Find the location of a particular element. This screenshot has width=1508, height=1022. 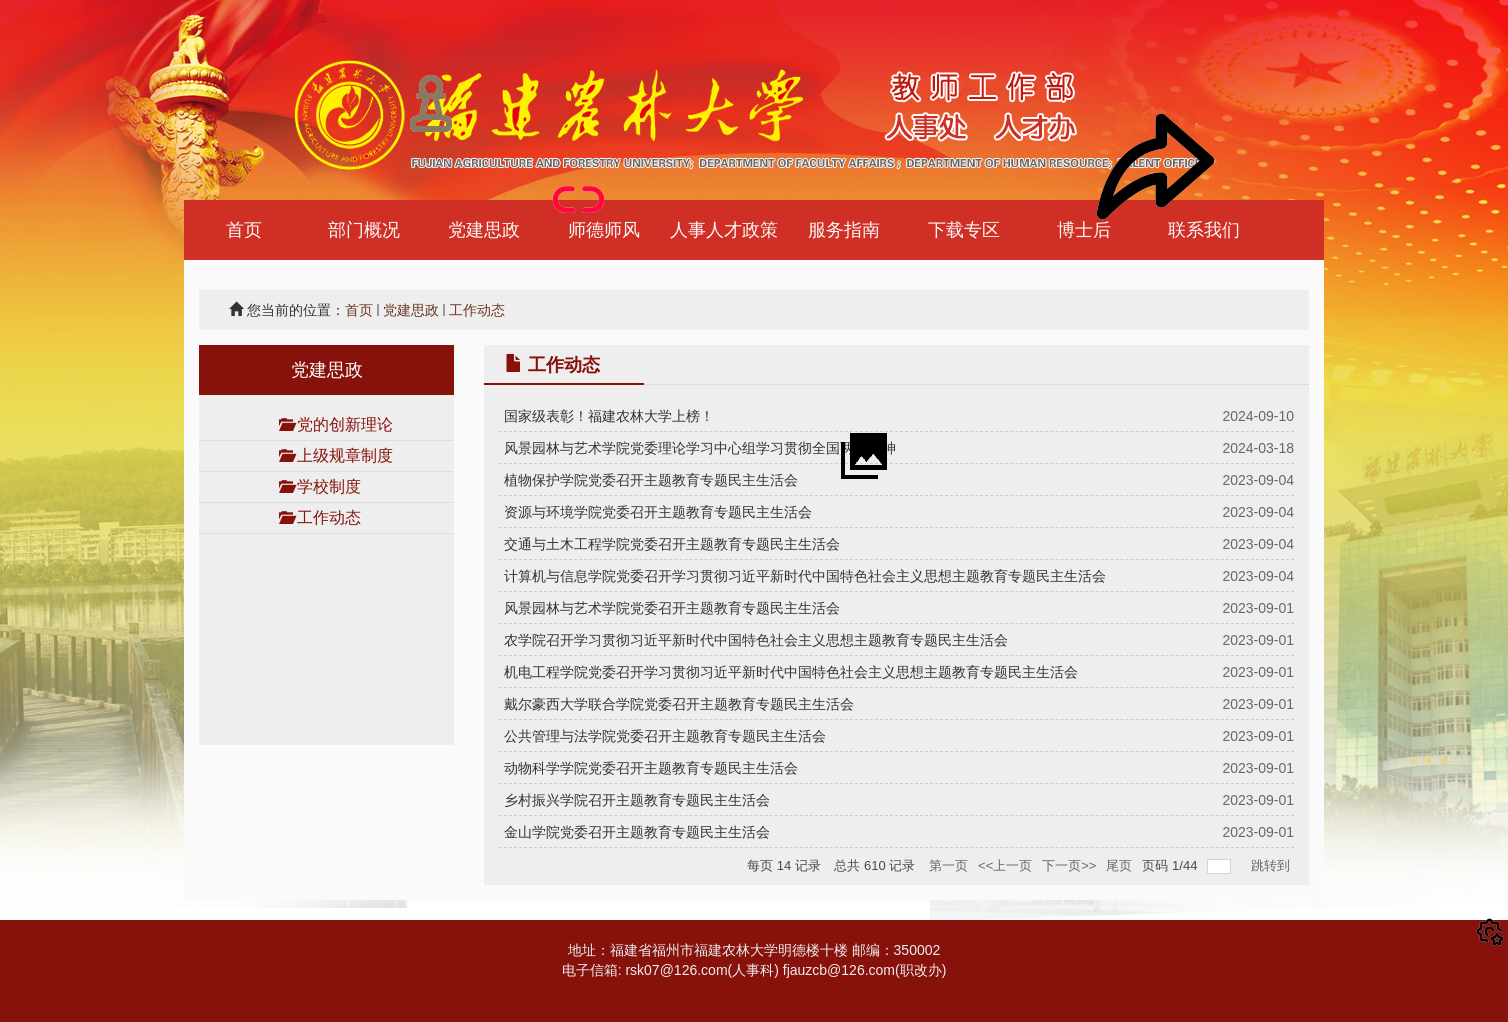

access favorite or starred settings is located at coordinates (1489, 931).